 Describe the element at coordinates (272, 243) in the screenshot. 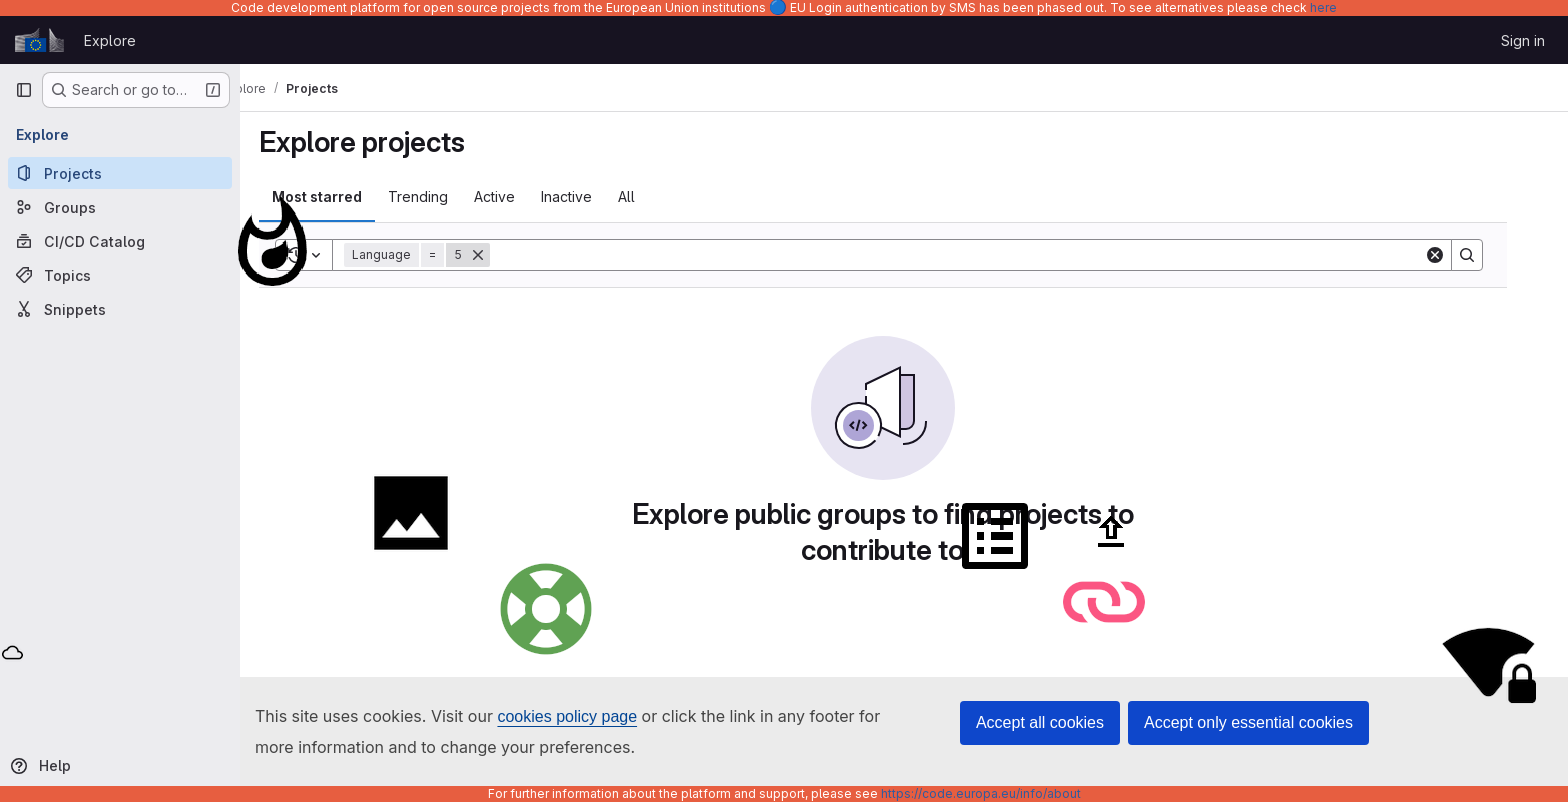

I see `view trending or popular content` at that location.